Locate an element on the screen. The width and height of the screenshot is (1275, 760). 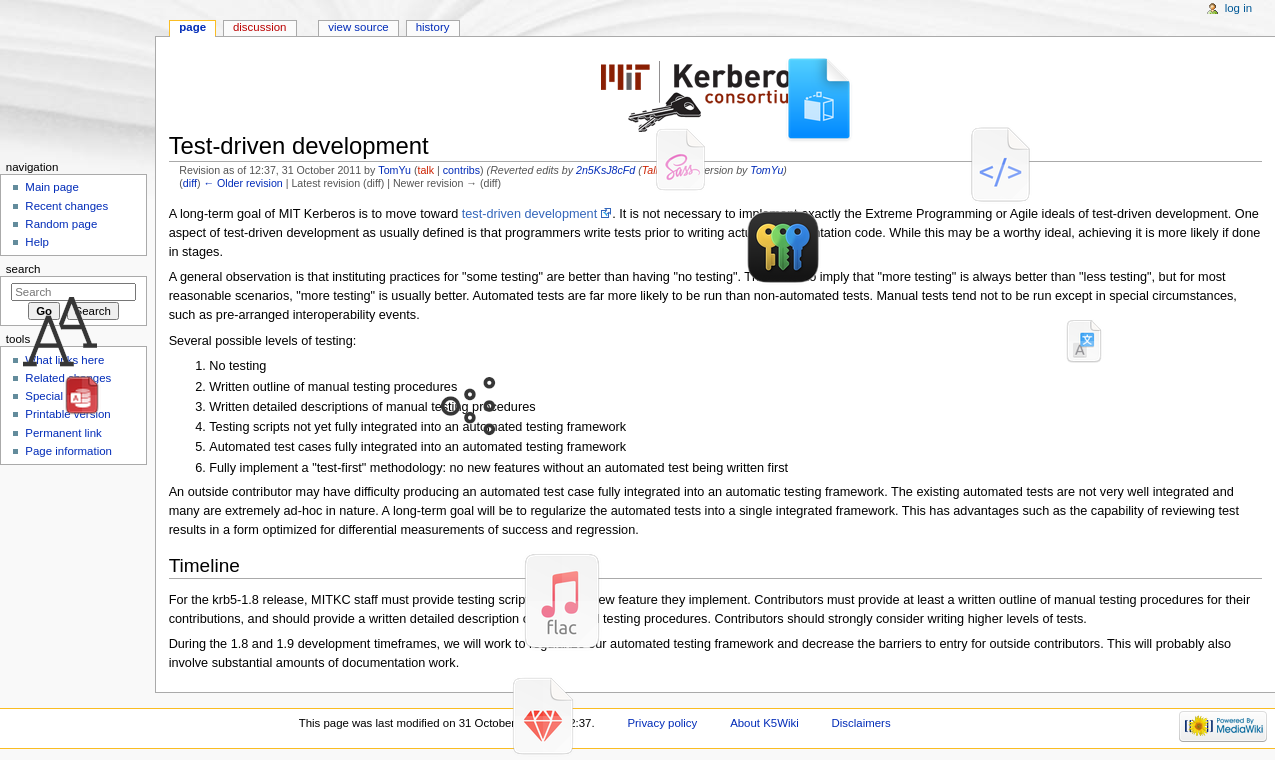
a FLAC audio file is located at coordinates (562, 601).